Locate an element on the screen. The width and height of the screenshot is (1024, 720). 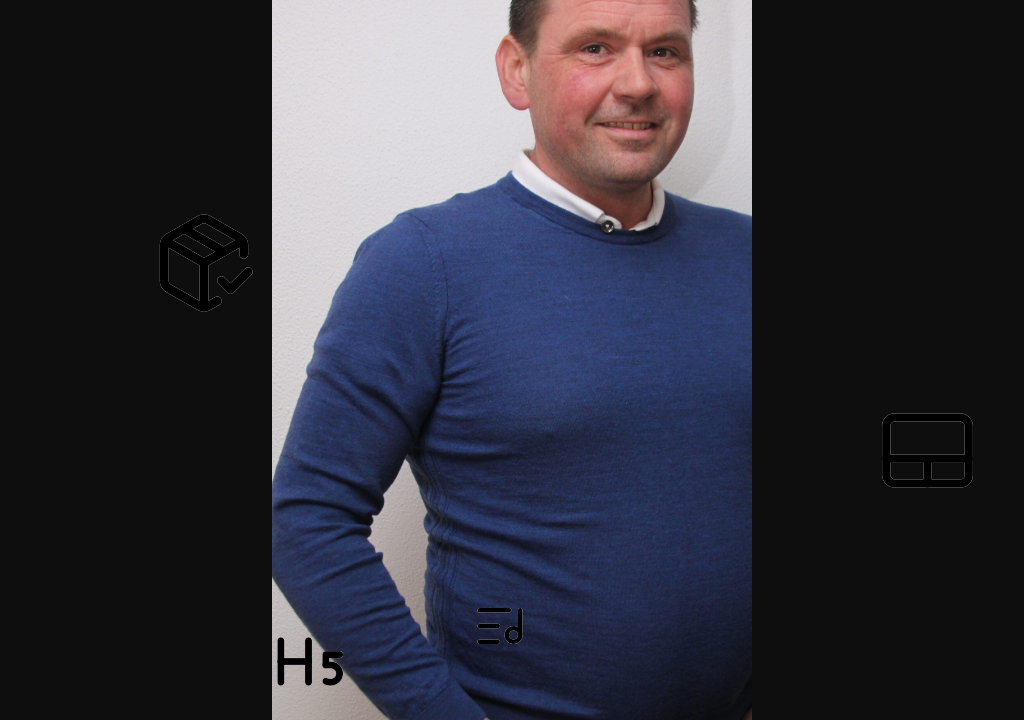
format text as heading level 5 is located at coordinates (308, 661).